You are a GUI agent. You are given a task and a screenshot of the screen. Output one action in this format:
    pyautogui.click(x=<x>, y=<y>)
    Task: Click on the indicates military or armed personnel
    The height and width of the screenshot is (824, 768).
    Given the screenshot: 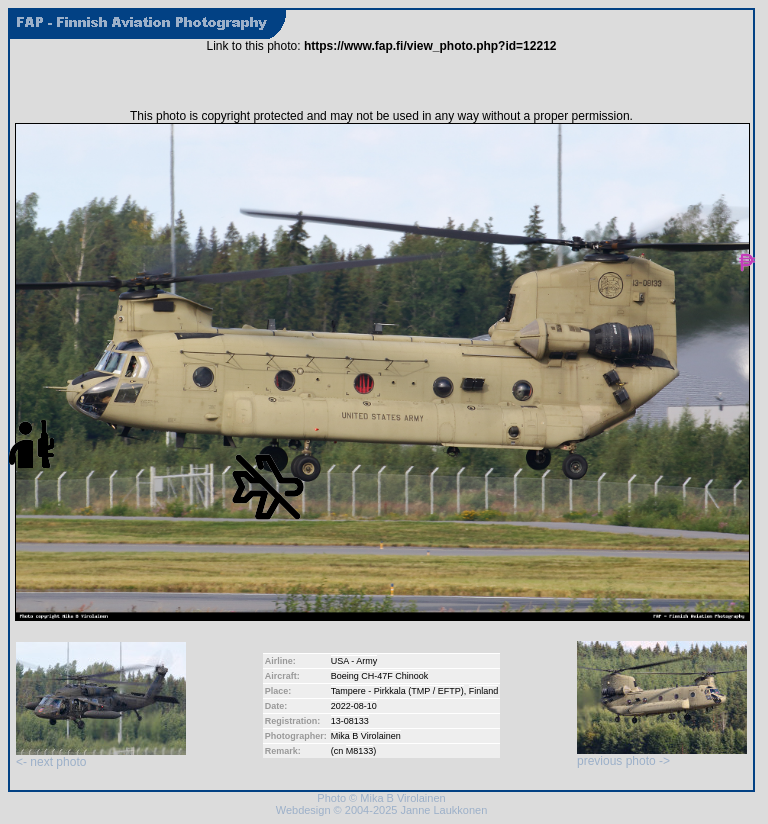 What is the action you would take?
    pyautogui.click(x=30, y=444)
    